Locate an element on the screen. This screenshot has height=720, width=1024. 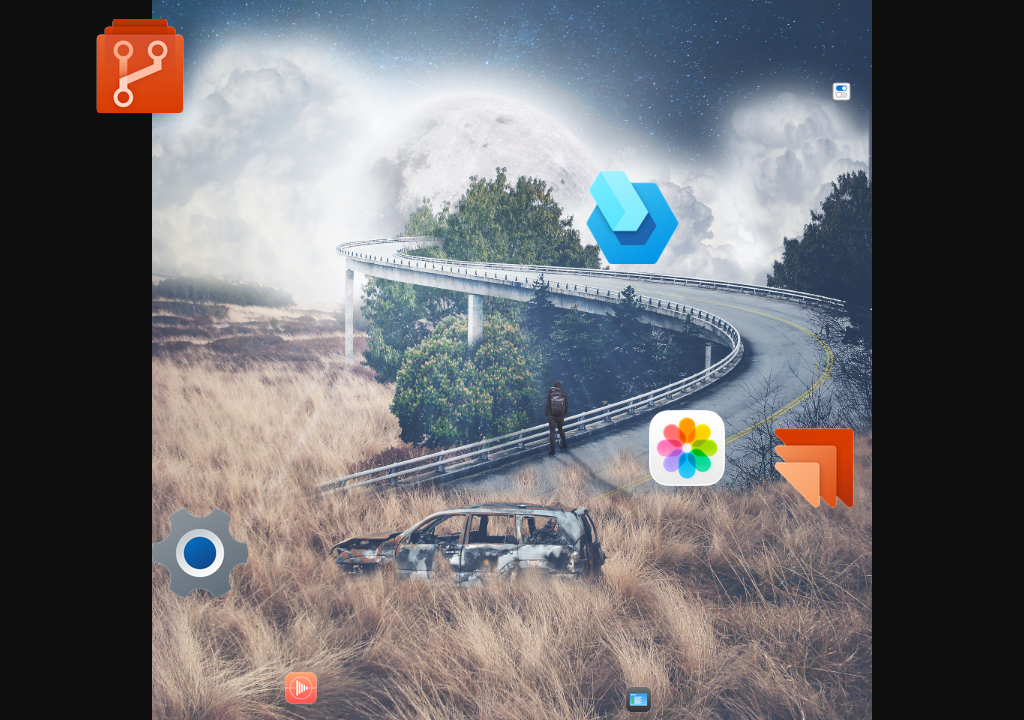
open audiotube music streaming app is located at coordinates (301, 688).